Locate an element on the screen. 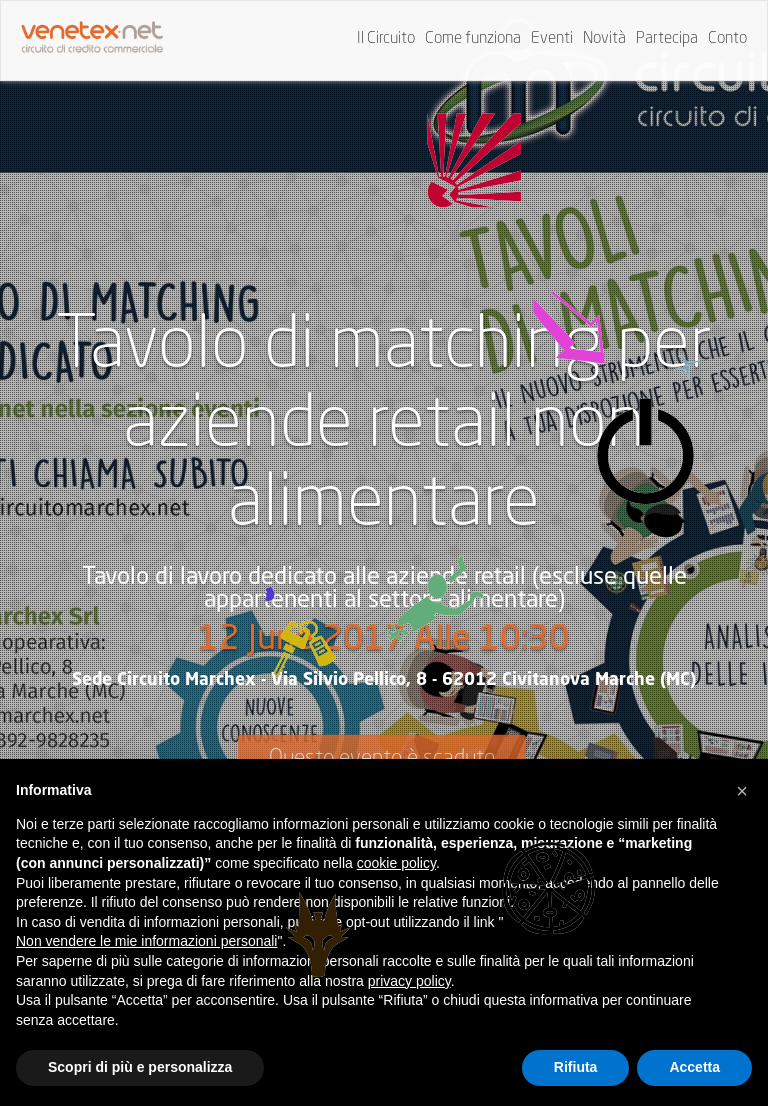  access balance or gymnastics training exercises is located at coordinates (687, 367).